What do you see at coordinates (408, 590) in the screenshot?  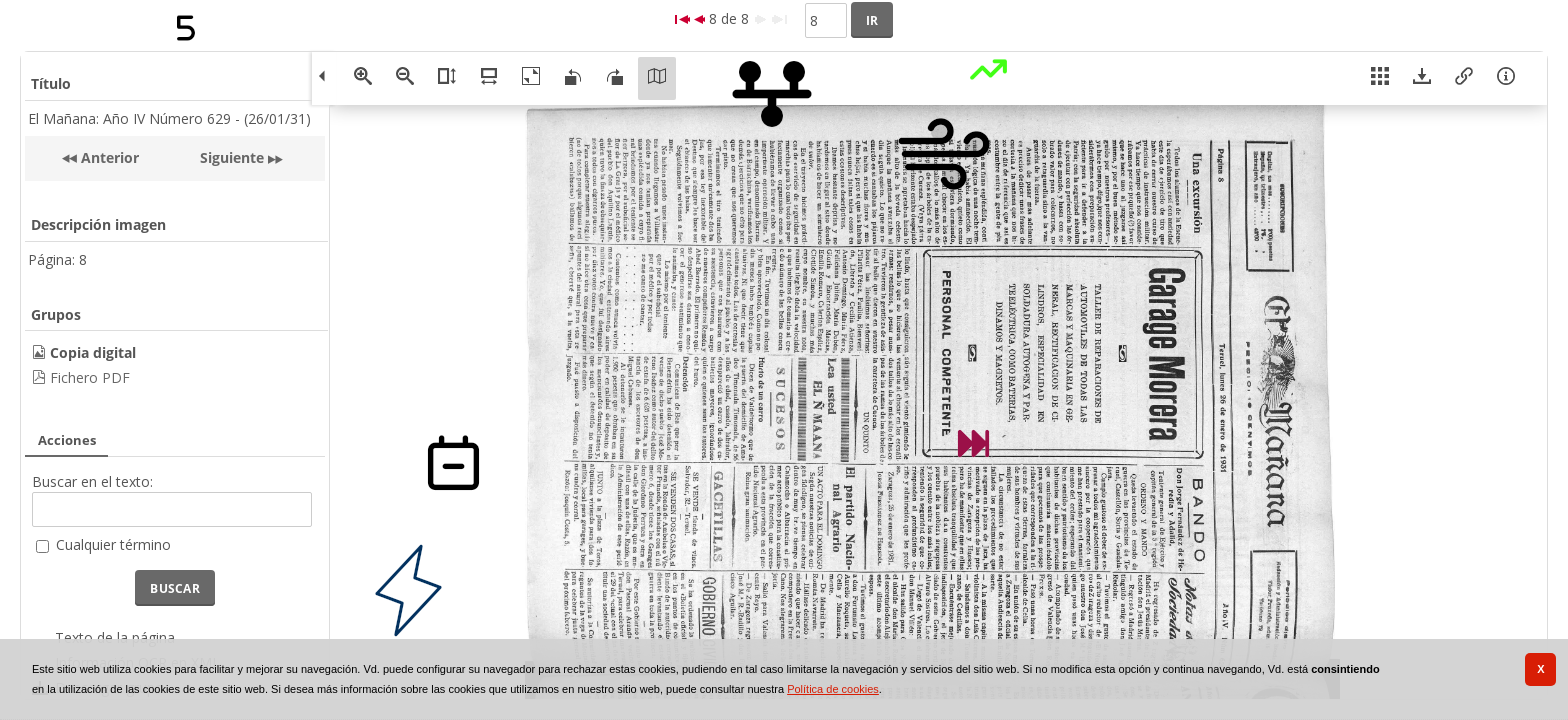 I see `indicates fast or instant action` at bounding box center [408, 590].